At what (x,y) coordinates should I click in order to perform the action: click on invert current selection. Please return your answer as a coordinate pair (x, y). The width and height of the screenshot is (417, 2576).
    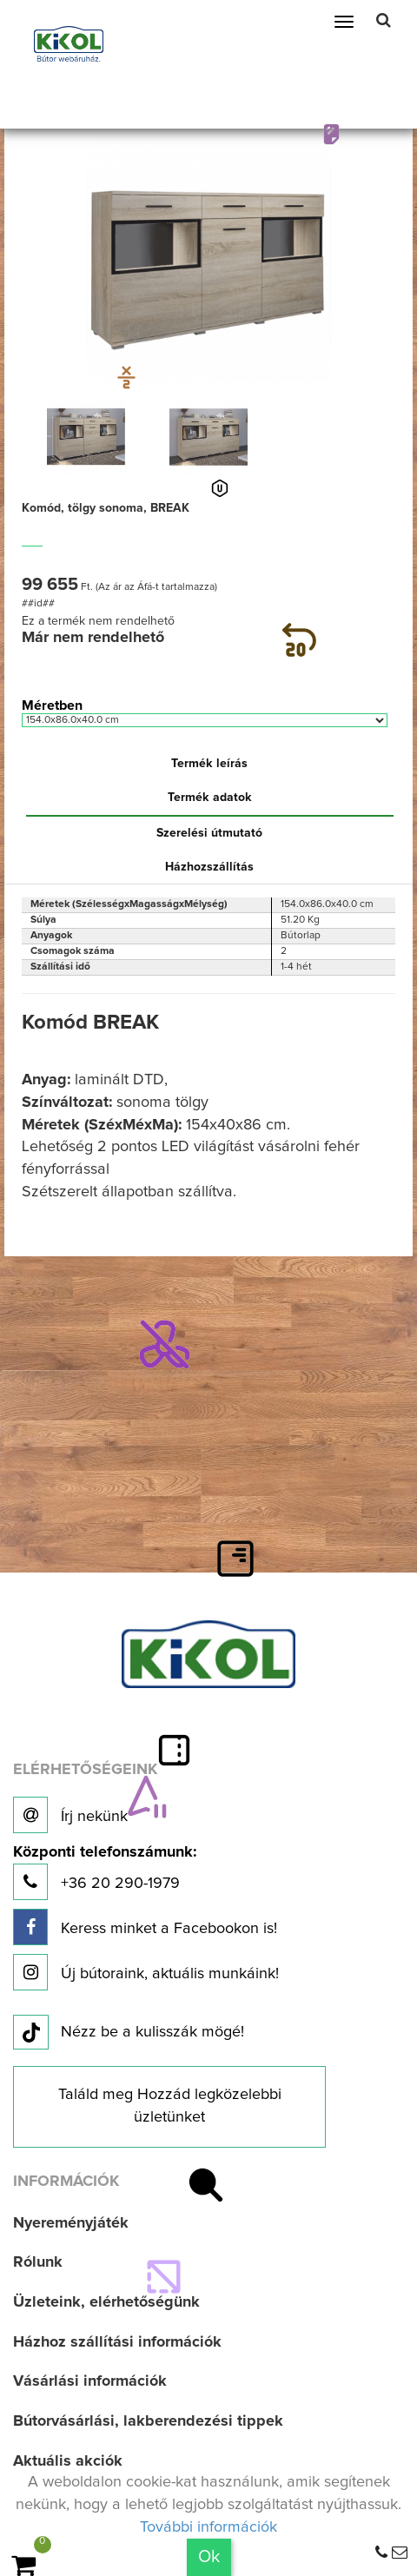
    Looking at the image, I should click on (163, 2276).